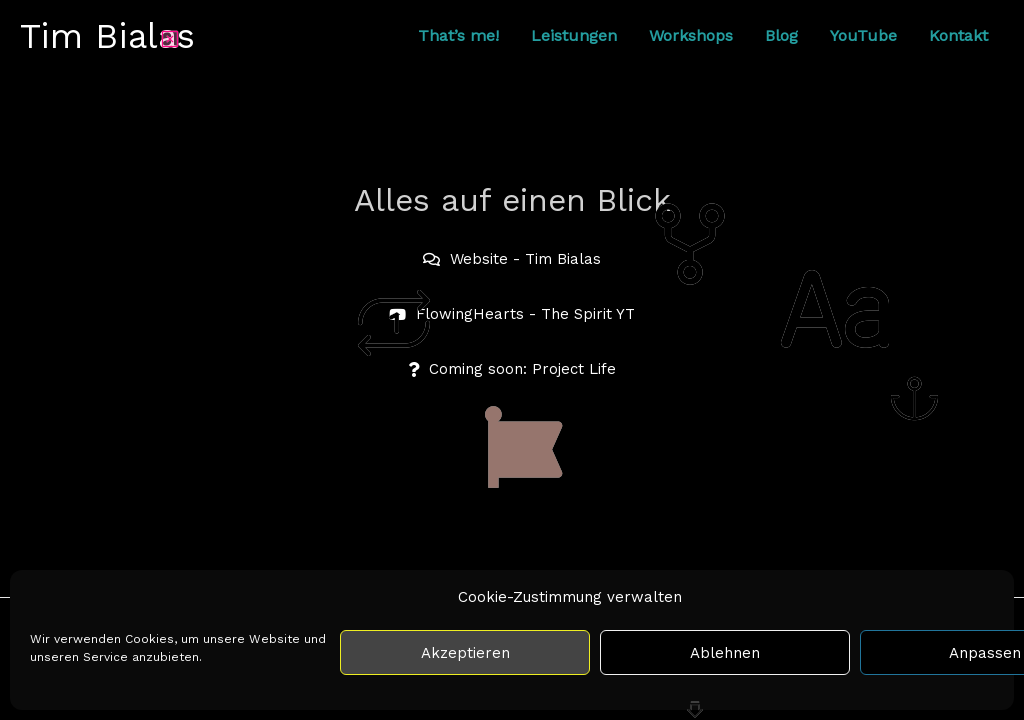  I want to click on fork a repository, so click(687, 241).